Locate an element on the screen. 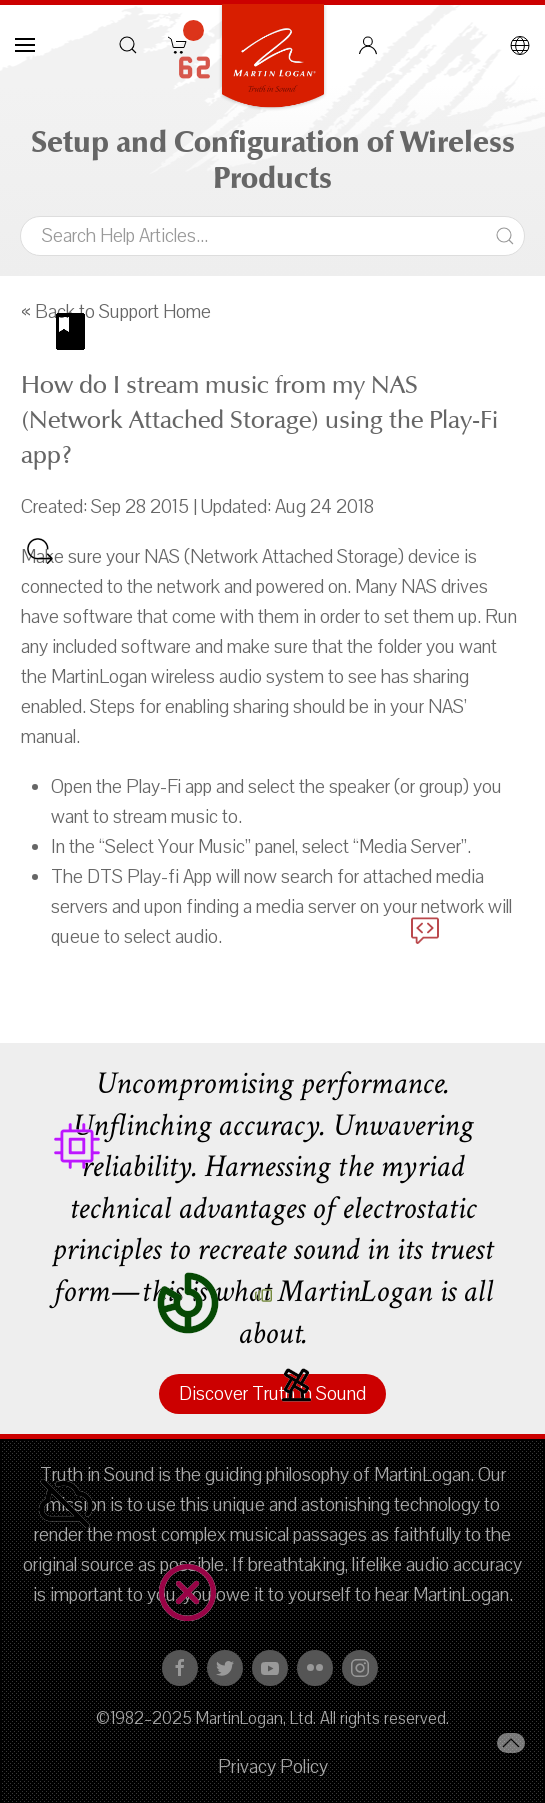 The image size is (545, 1803). view analytics or statistics breakdown is located at coordinates (188, 1303).